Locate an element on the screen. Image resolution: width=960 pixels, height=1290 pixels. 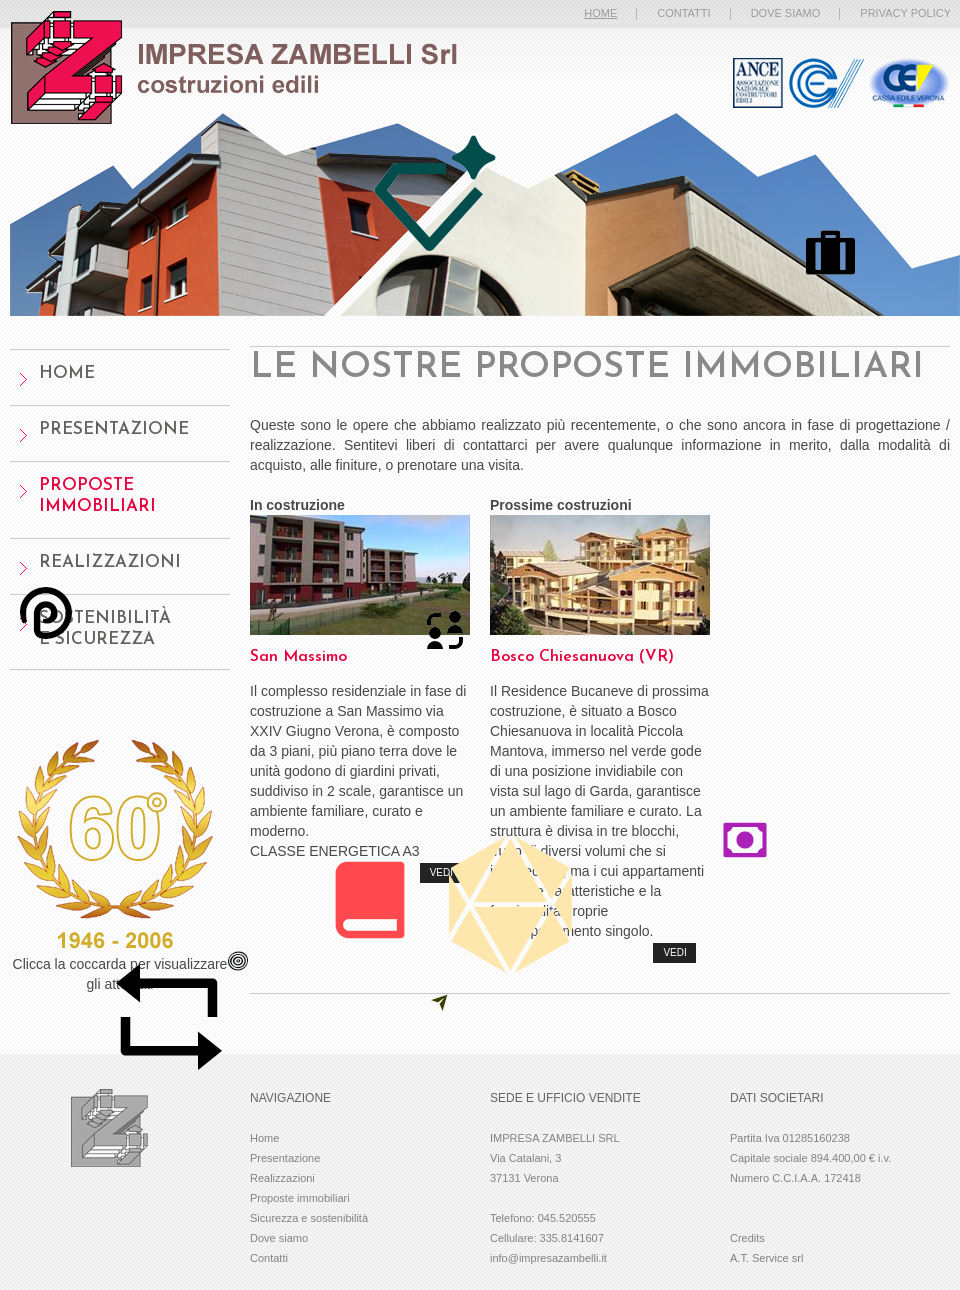
view cash or currency balance is located at coordinates (745, 840).